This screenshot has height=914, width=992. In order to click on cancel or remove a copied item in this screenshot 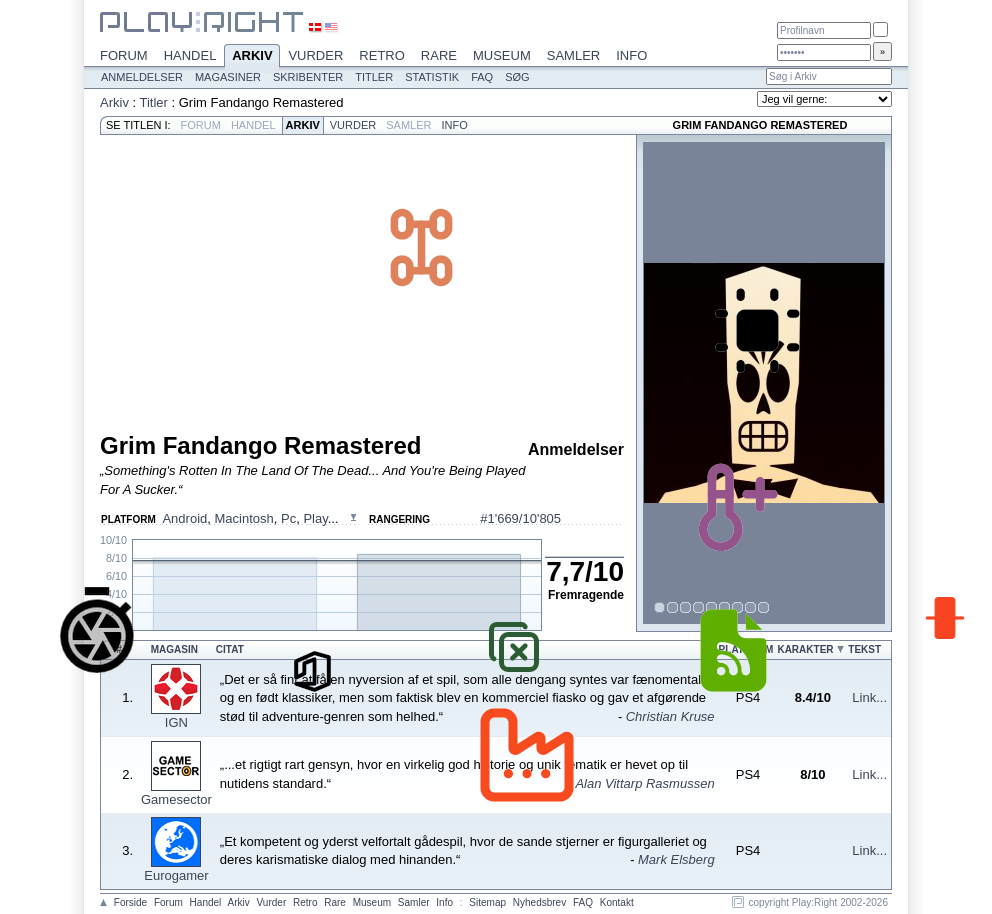, I will do `click(514, 647)`.